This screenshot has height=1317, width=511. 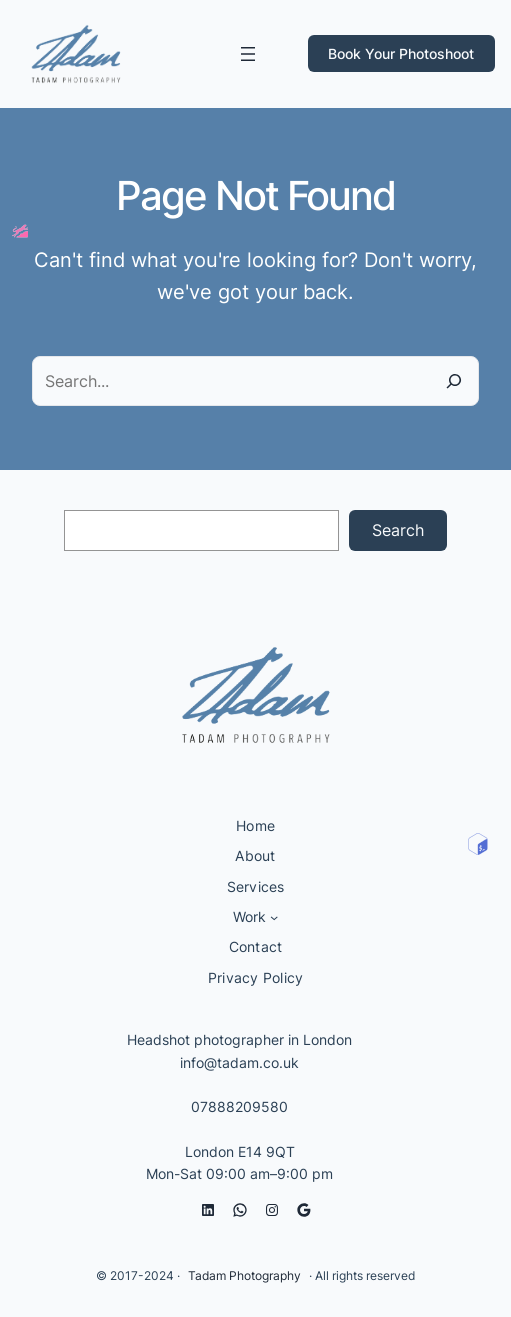 I want to click on navigate to RocksDB documentation or resources, so click(x=20, y=231).